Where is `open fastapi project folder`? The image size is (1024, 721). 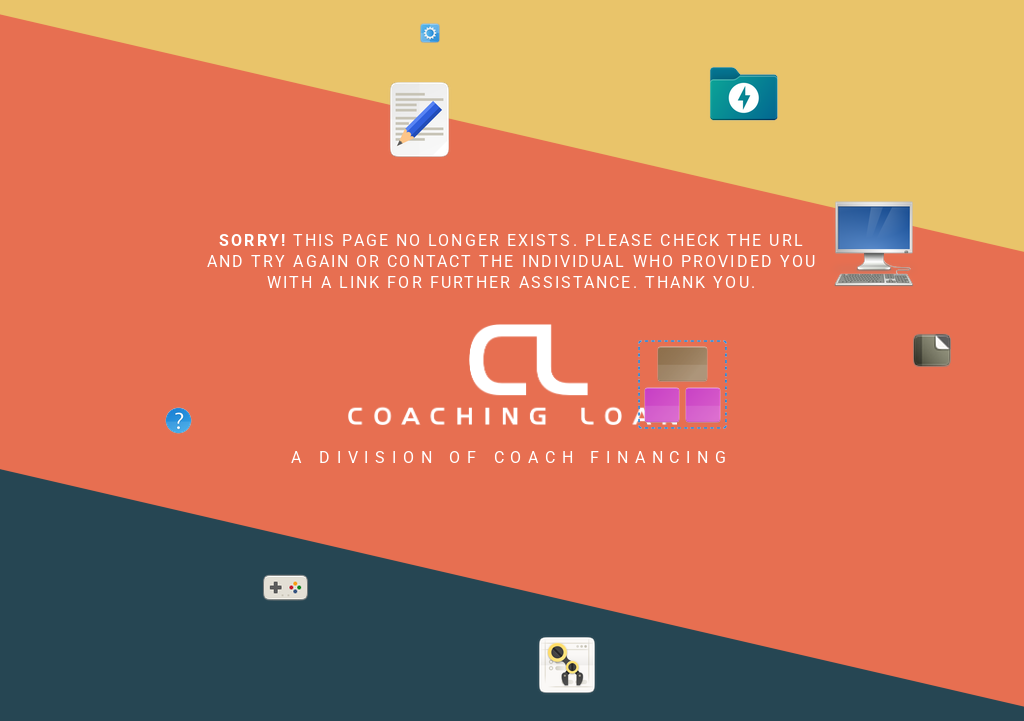 open fastapi project folder is located at coordinates (743, 95).